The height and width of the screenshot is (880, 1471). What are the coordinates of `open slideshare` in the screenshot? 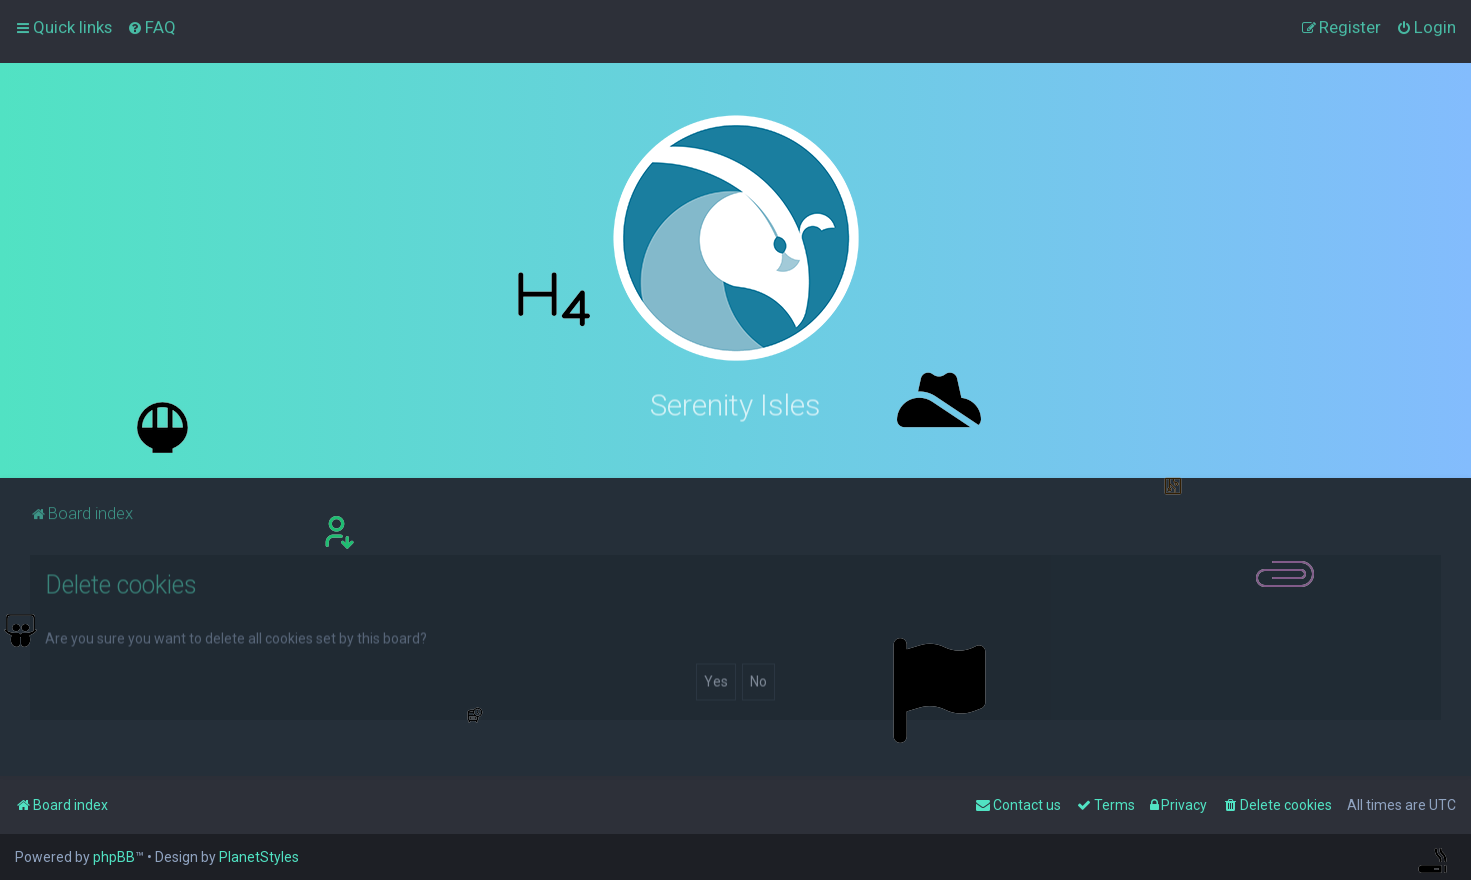 It's located at (20, 630).